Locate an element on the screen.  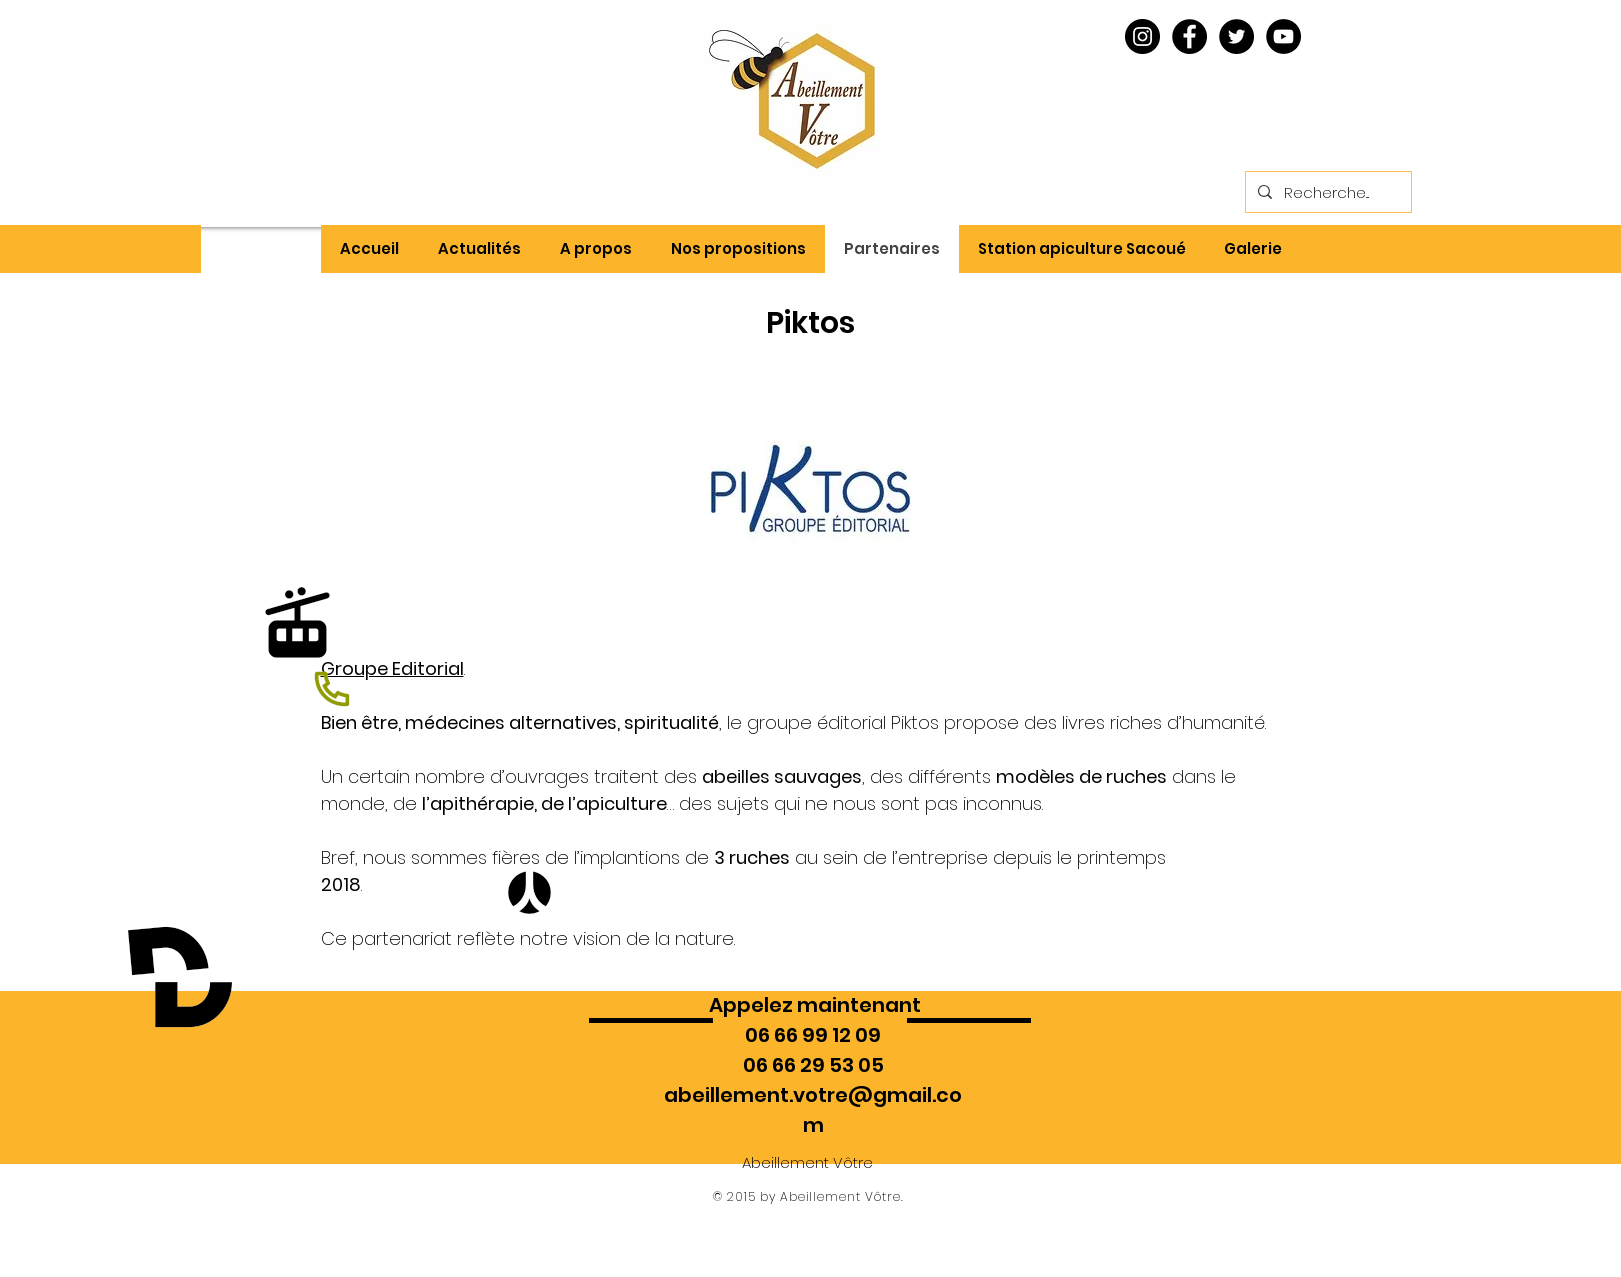
view tram or cable car transit options is located at coordinates (297, 624).